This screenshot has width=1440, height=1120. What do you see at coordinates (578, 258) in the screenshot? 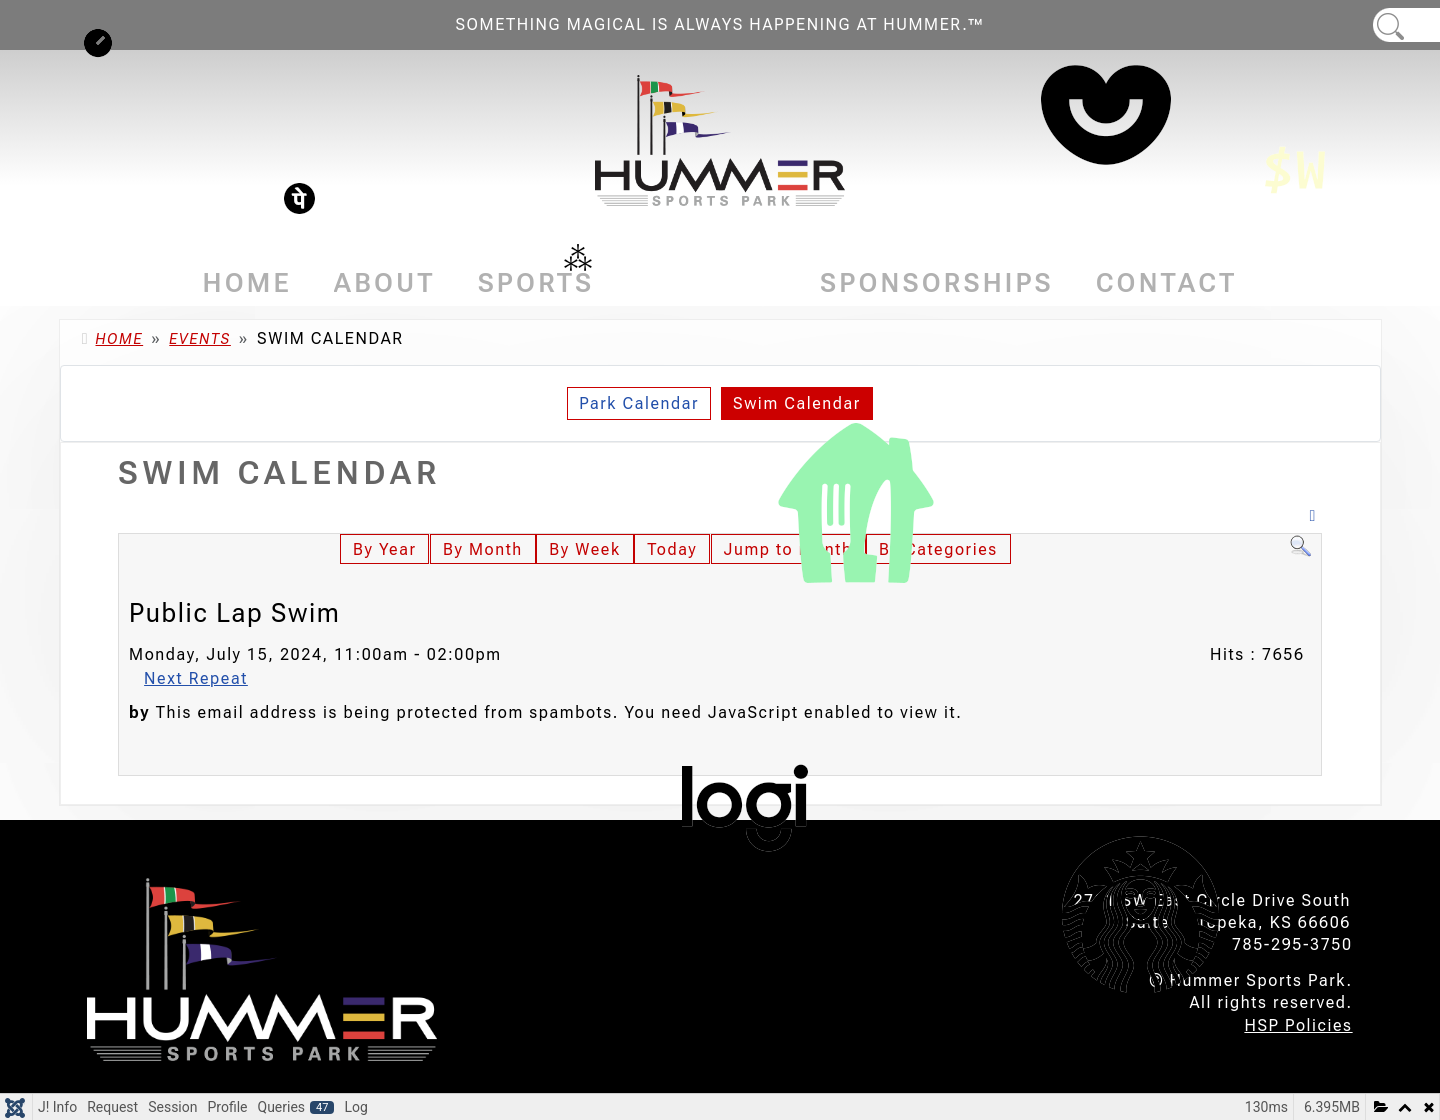
I see `connect to the fediverse` at bounding box center [578, 258].